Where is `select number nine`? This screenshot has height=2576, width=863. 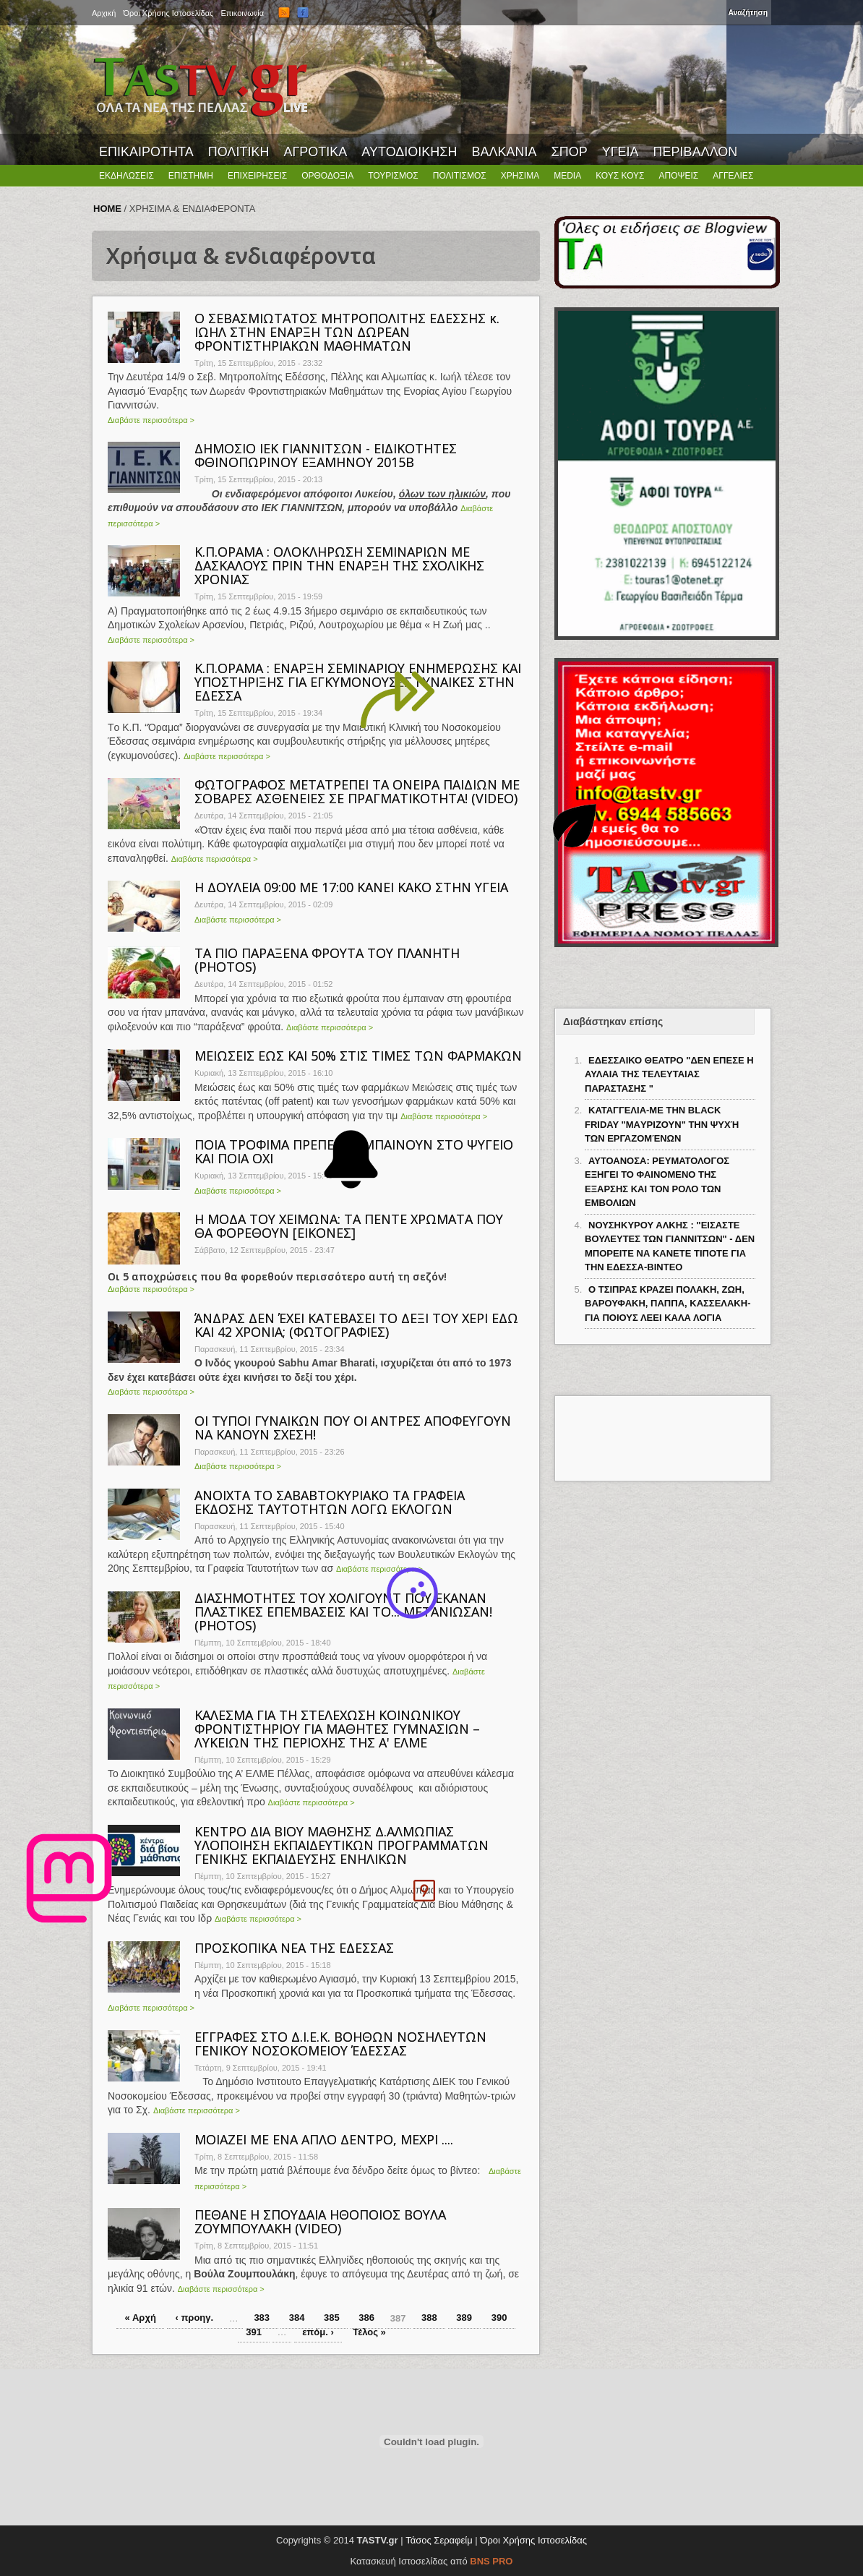
select number nine is located at coordinates (424, 1891).